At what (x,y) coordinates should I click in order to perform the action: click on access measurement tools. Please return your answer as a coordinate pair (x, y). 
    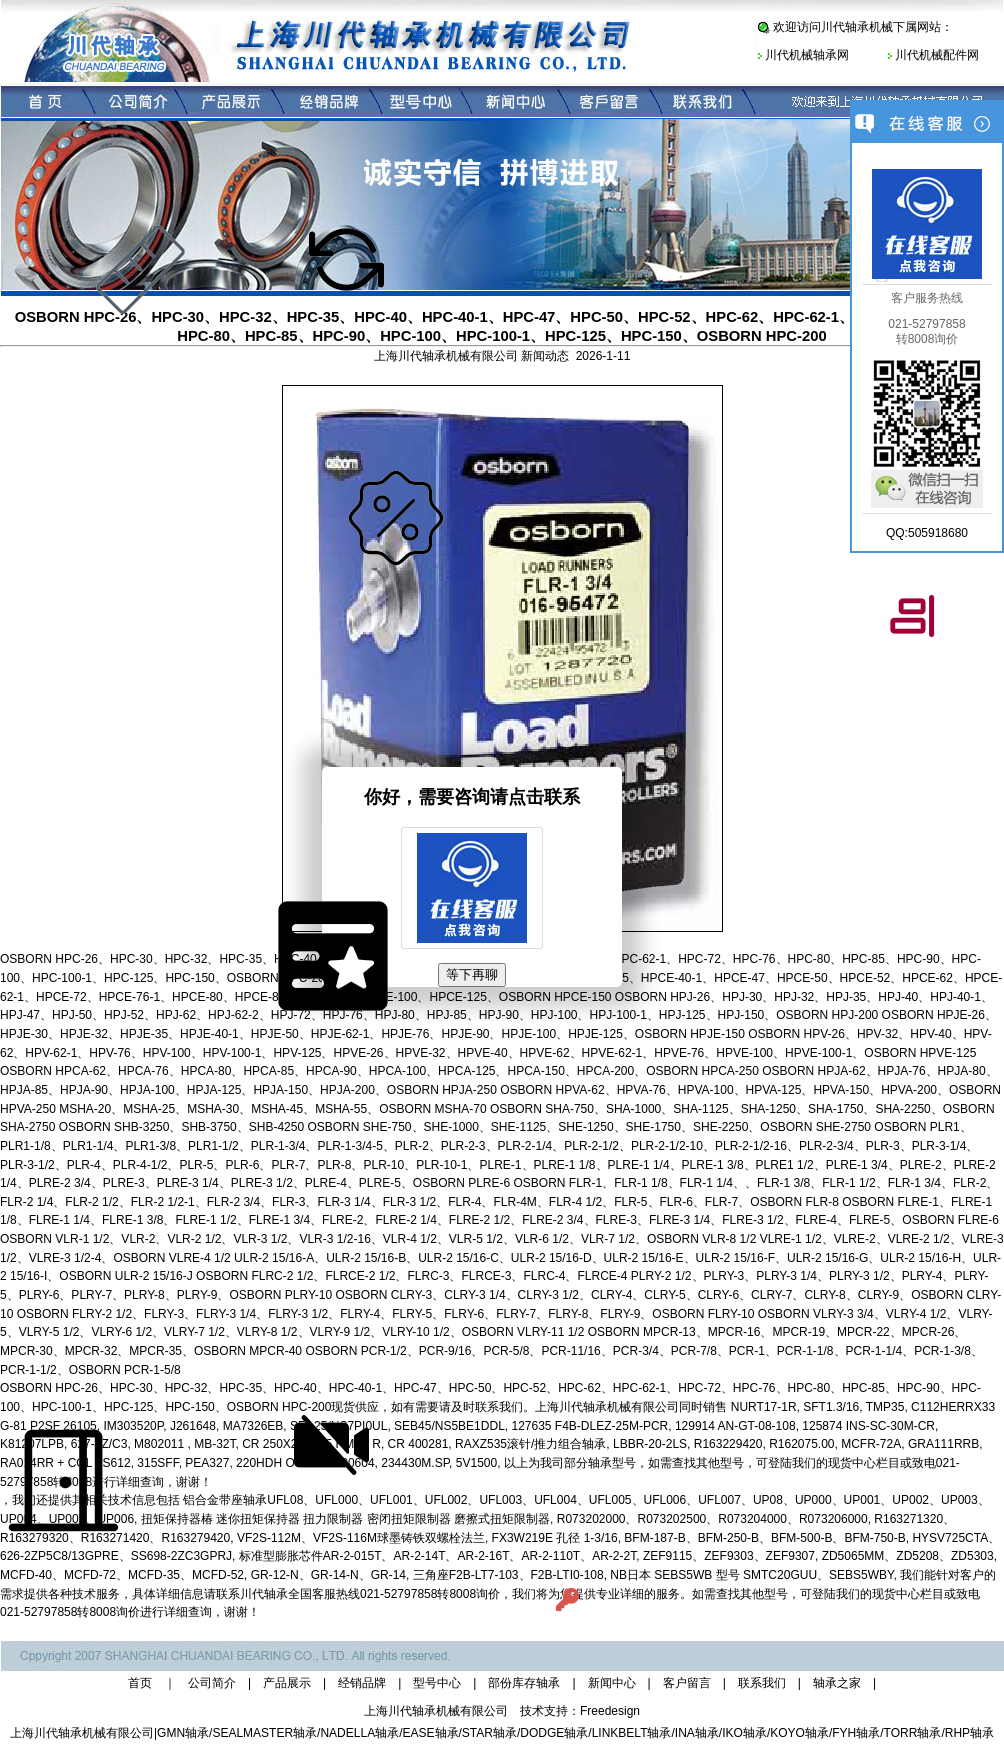
    Looking at the image, I should click on (140, 269).